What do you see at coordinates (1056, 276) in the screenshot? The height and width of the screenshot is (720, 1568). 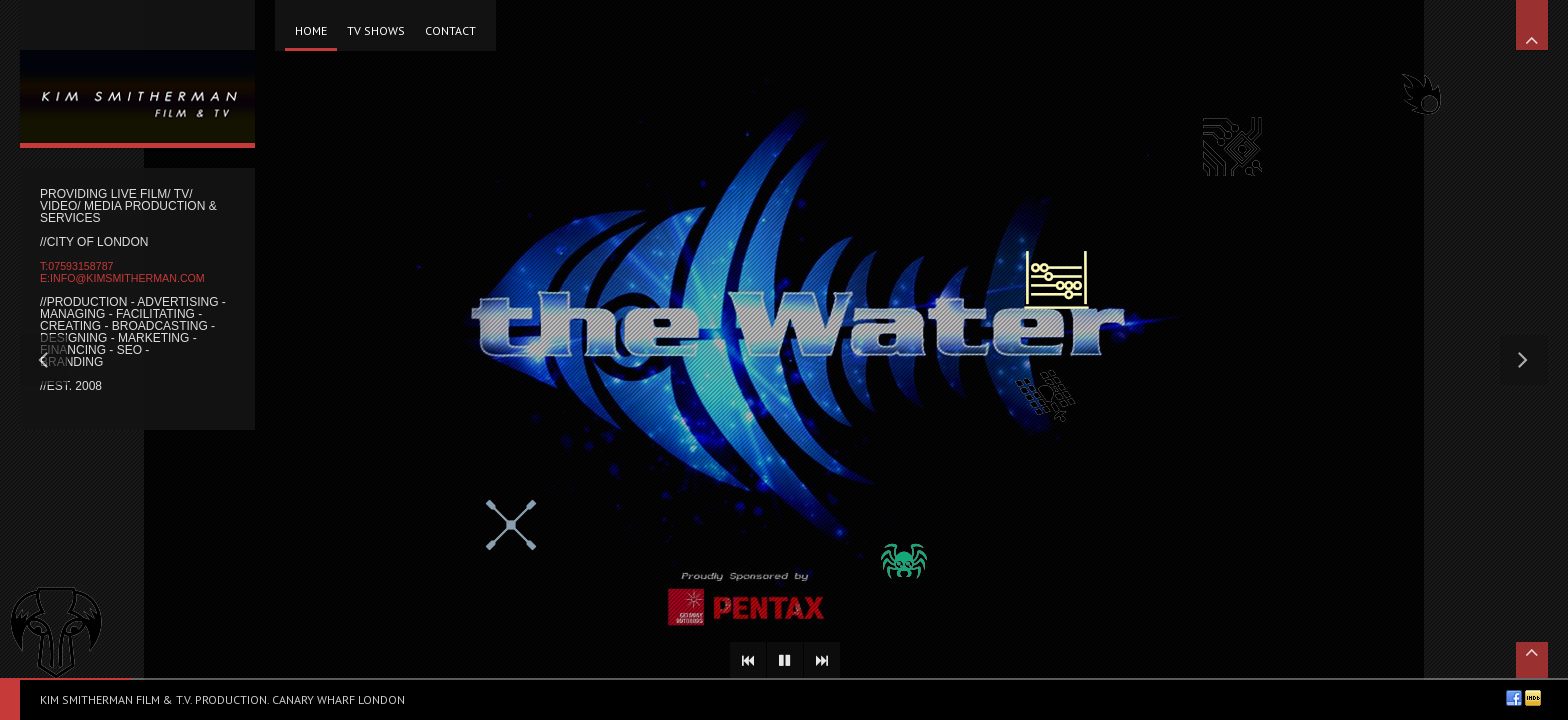 I see `open calculator or counting tool` at bounding box center [1056, 276].